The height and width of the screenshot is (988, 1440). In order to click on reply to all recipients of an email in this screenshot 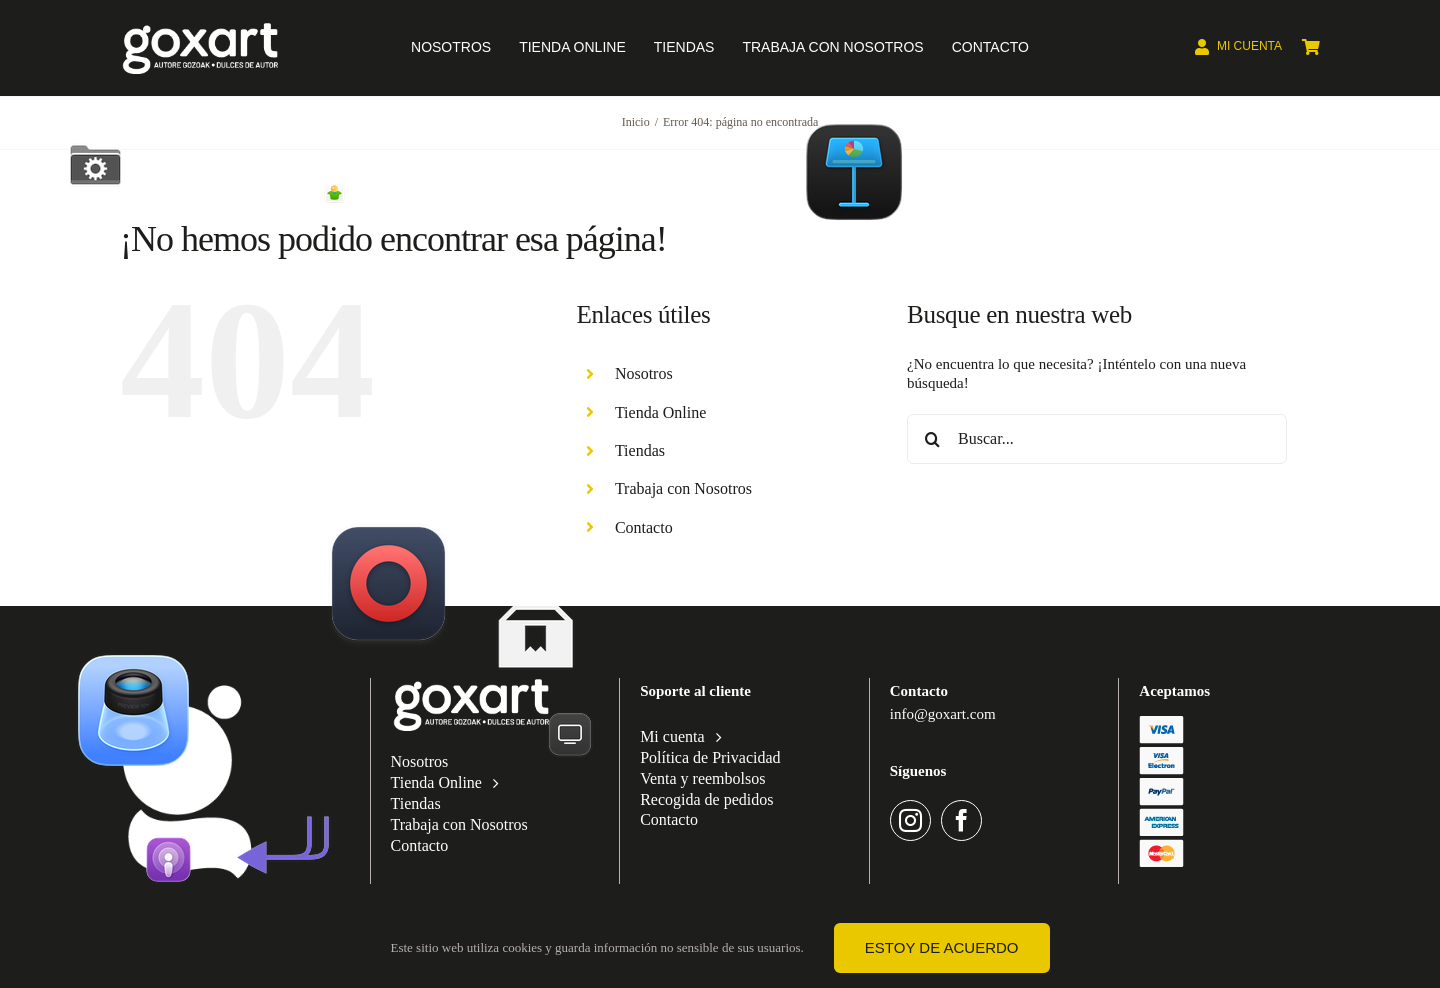, I will do `click(281, 844)`.